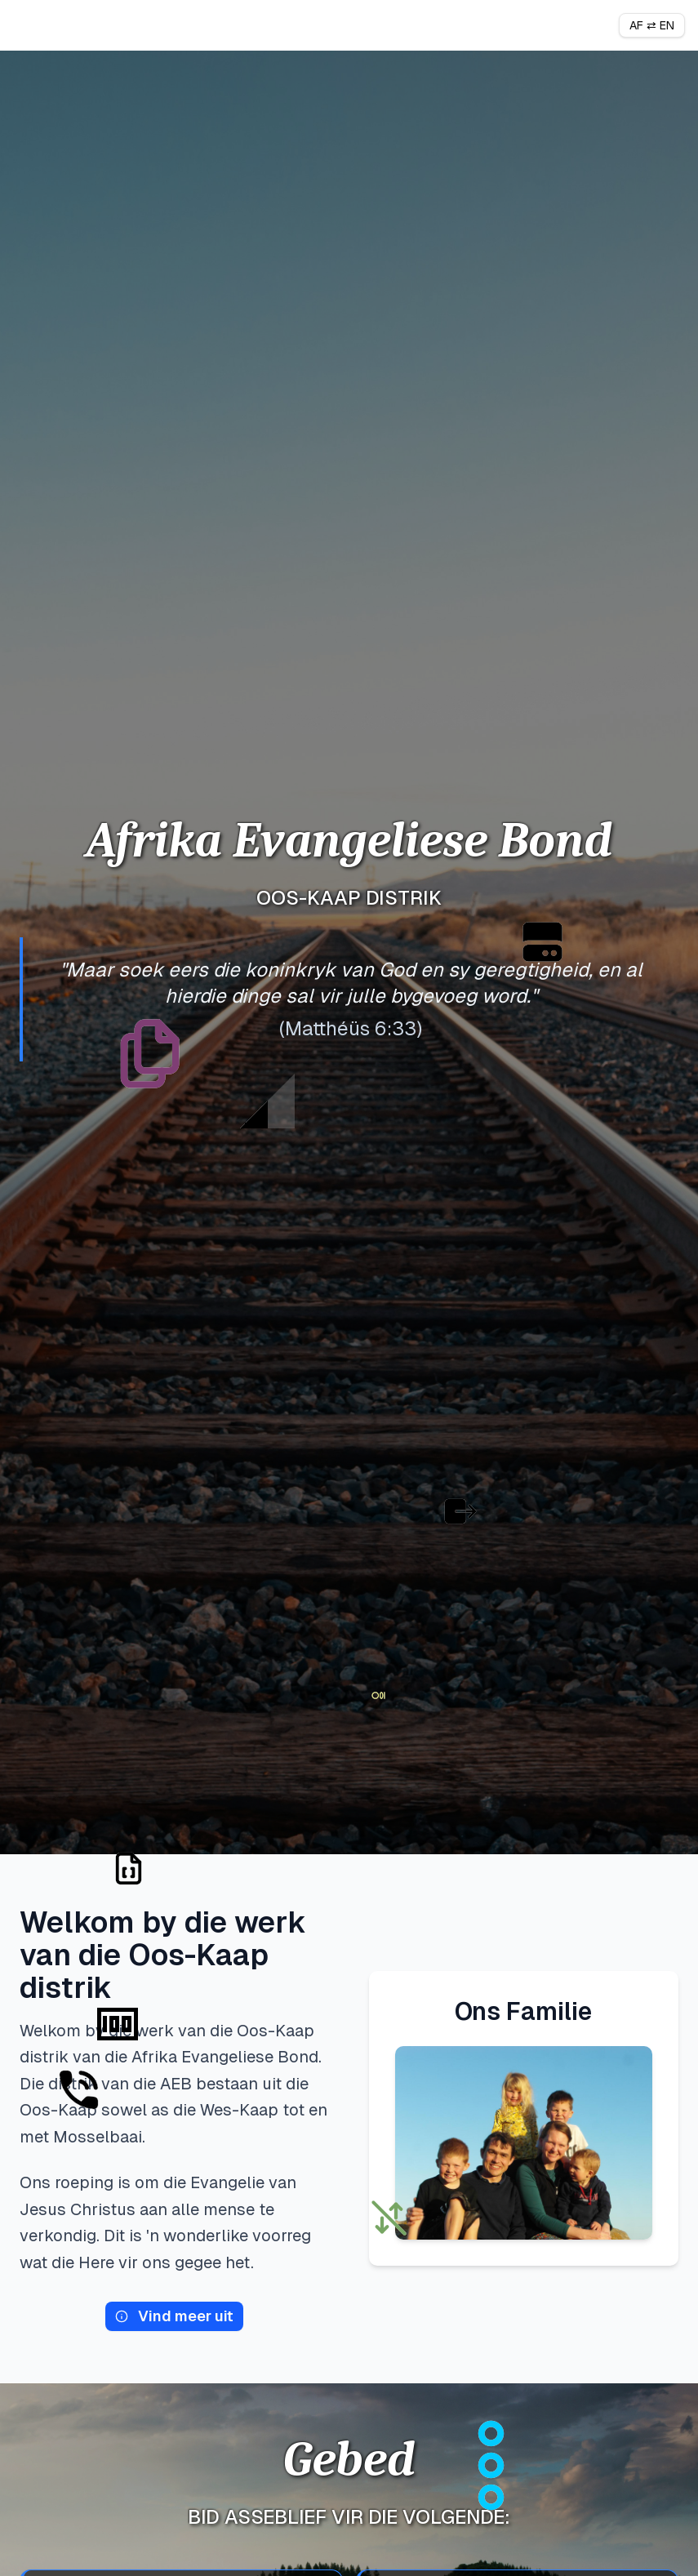 This screenshot has height=2576, width=698. What do you see at coordinates (78, 2089) in the screenshot?
I see `indicates an active phone call in progress` at bounding box center [78, 2089].